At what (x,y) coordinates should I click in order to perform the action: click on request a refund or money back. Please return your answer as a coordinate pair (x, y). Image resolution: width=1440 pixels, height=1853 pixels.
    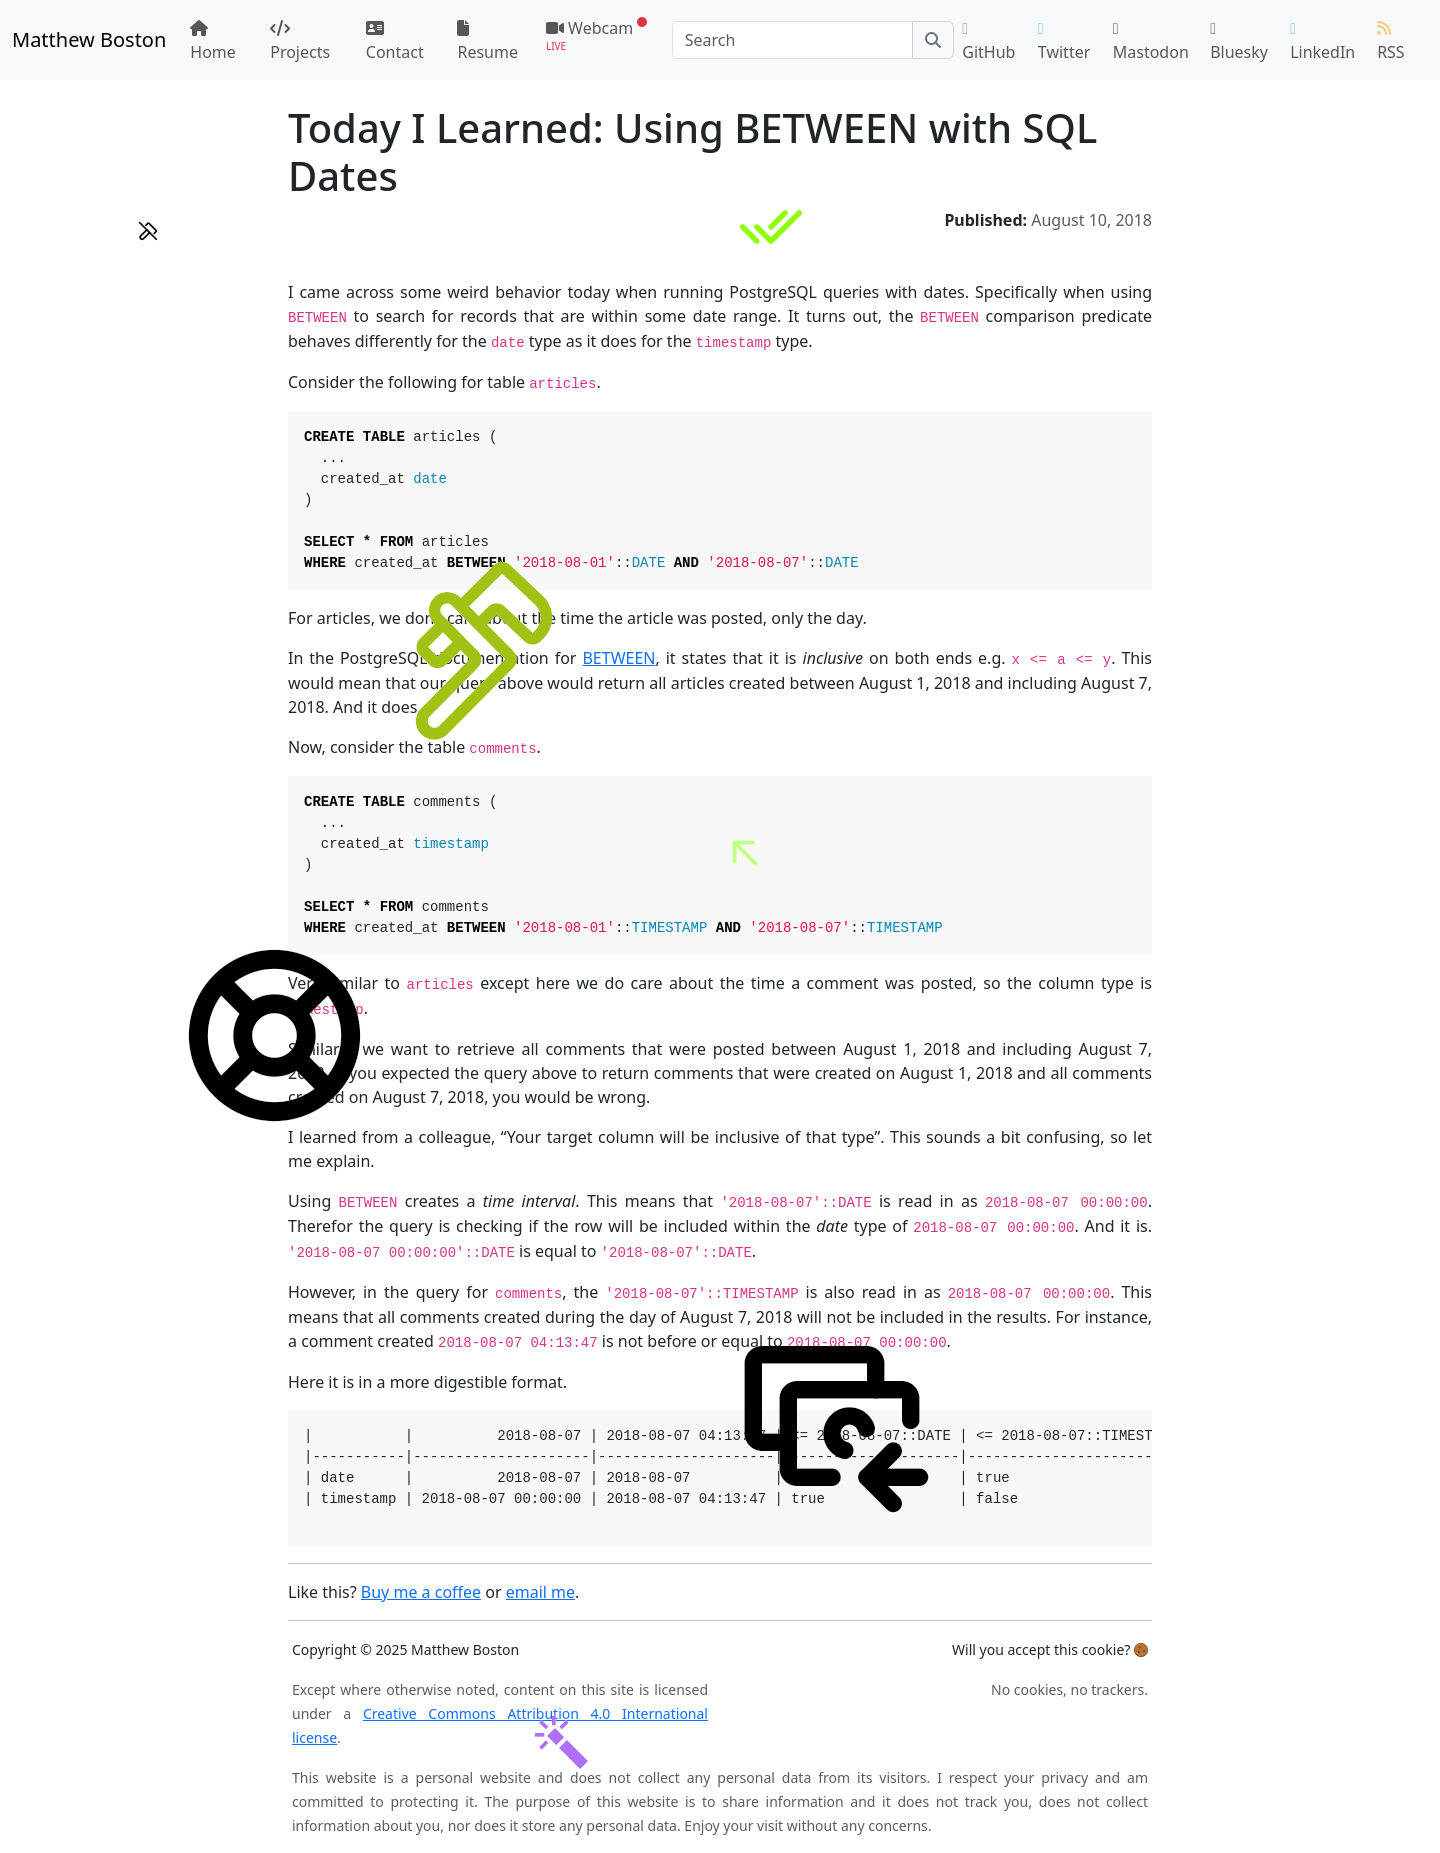
    Looking at the image, I should click on (832, 1416).